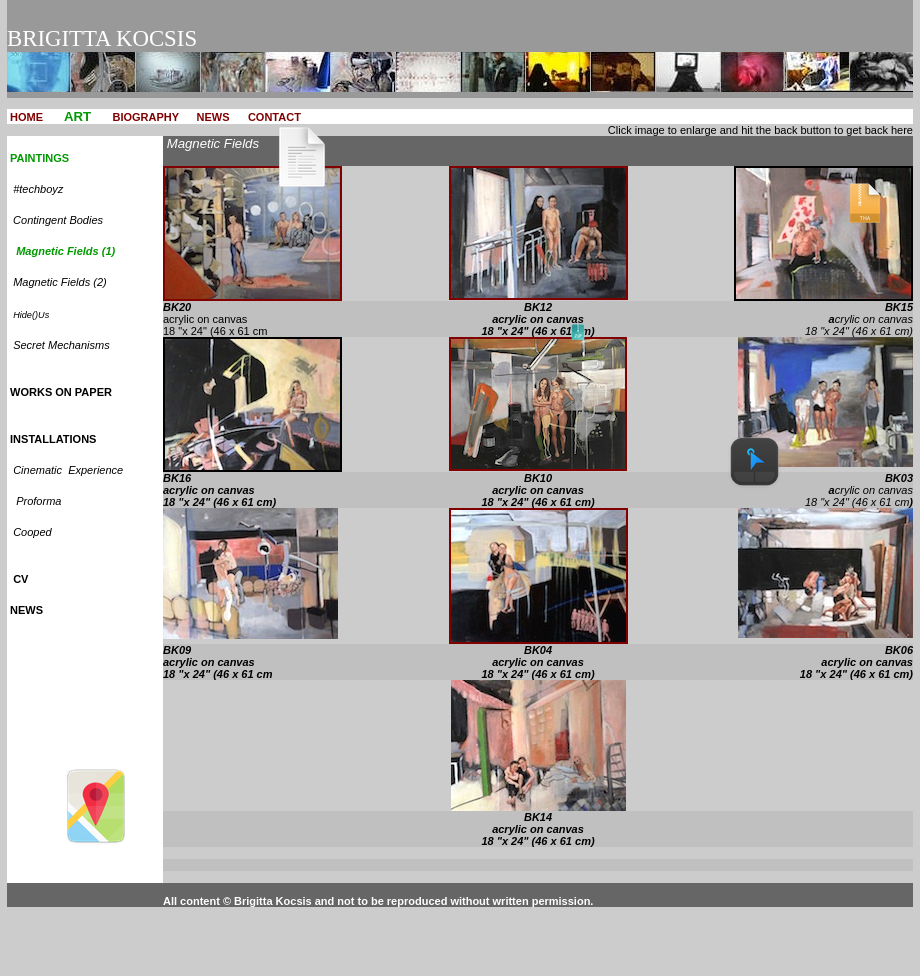  Describe the element at coordinates (754, 462) in the screenshot. I see `open touchpad settings and preferences` at that location.